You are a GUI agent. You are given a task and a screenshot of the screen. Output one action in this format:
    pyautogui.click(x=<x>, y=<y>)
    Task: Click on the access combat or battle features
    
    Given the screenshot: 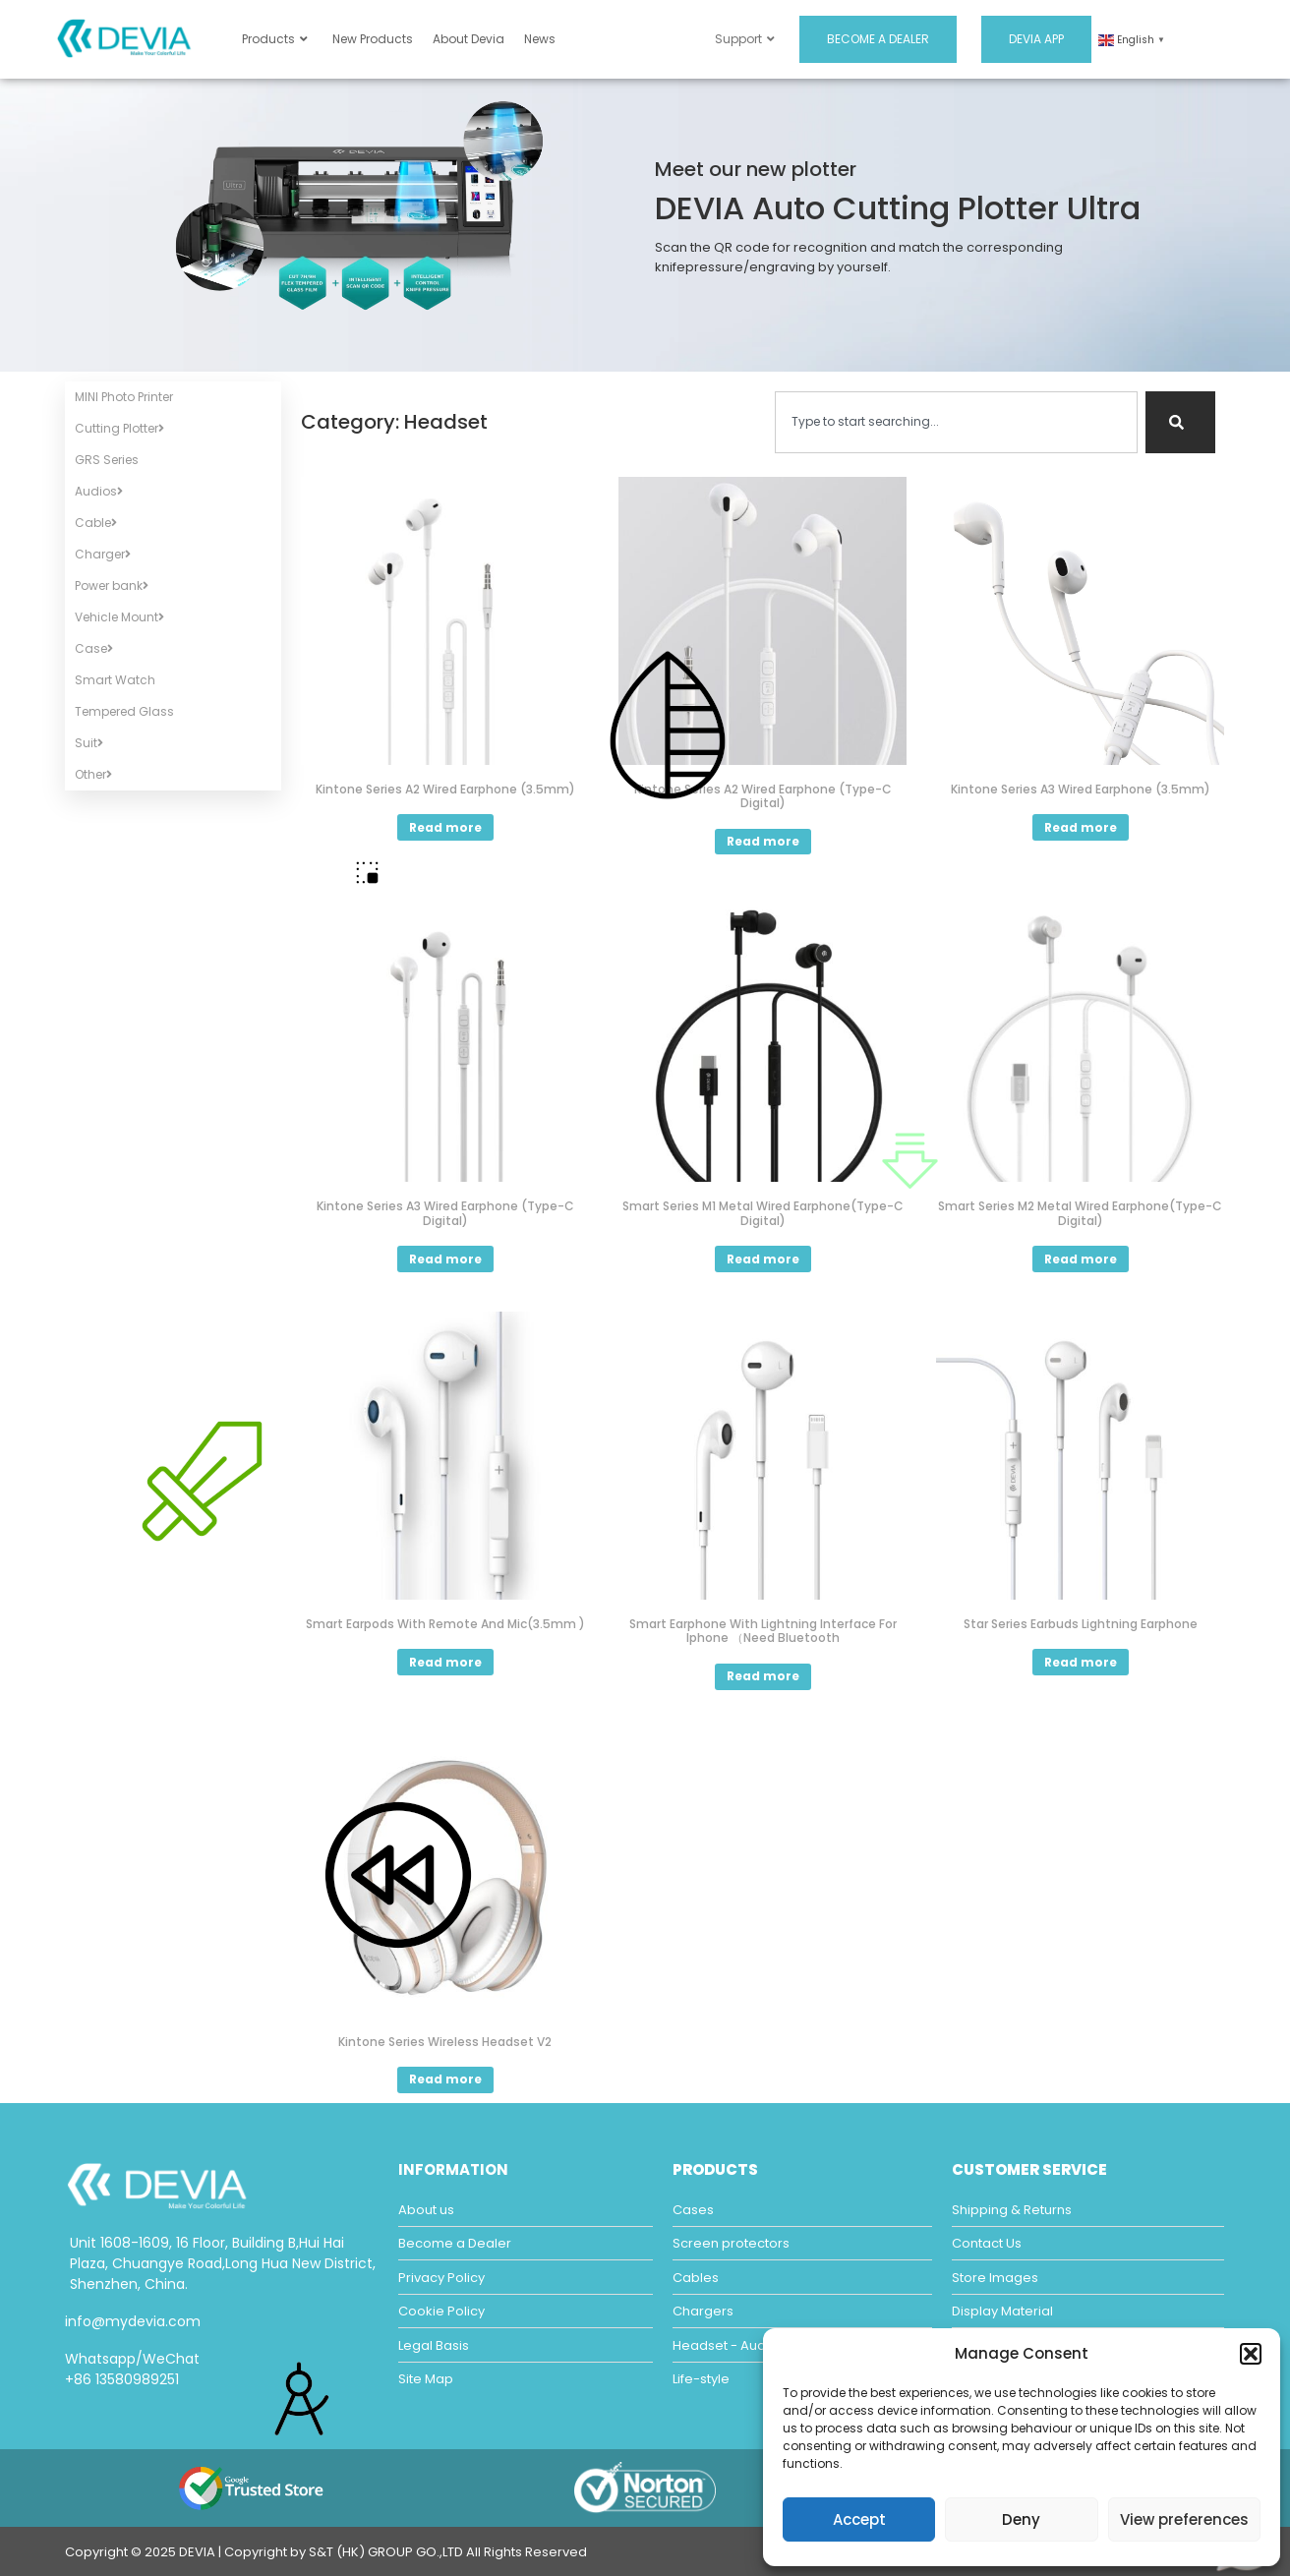 What is the action you would take?
    pyautogui.click(x=205, y=1479)
    